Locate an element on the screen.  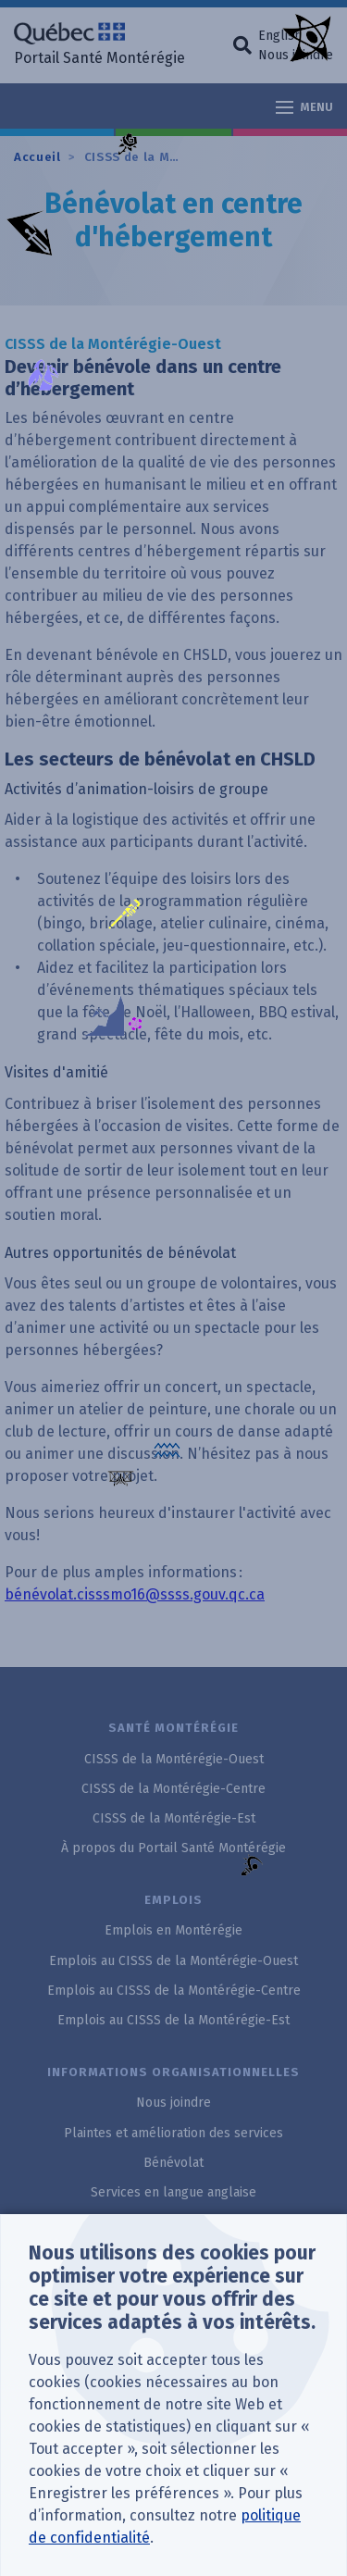
select a ranger or mounted character class is located at coordinates (43, 375).